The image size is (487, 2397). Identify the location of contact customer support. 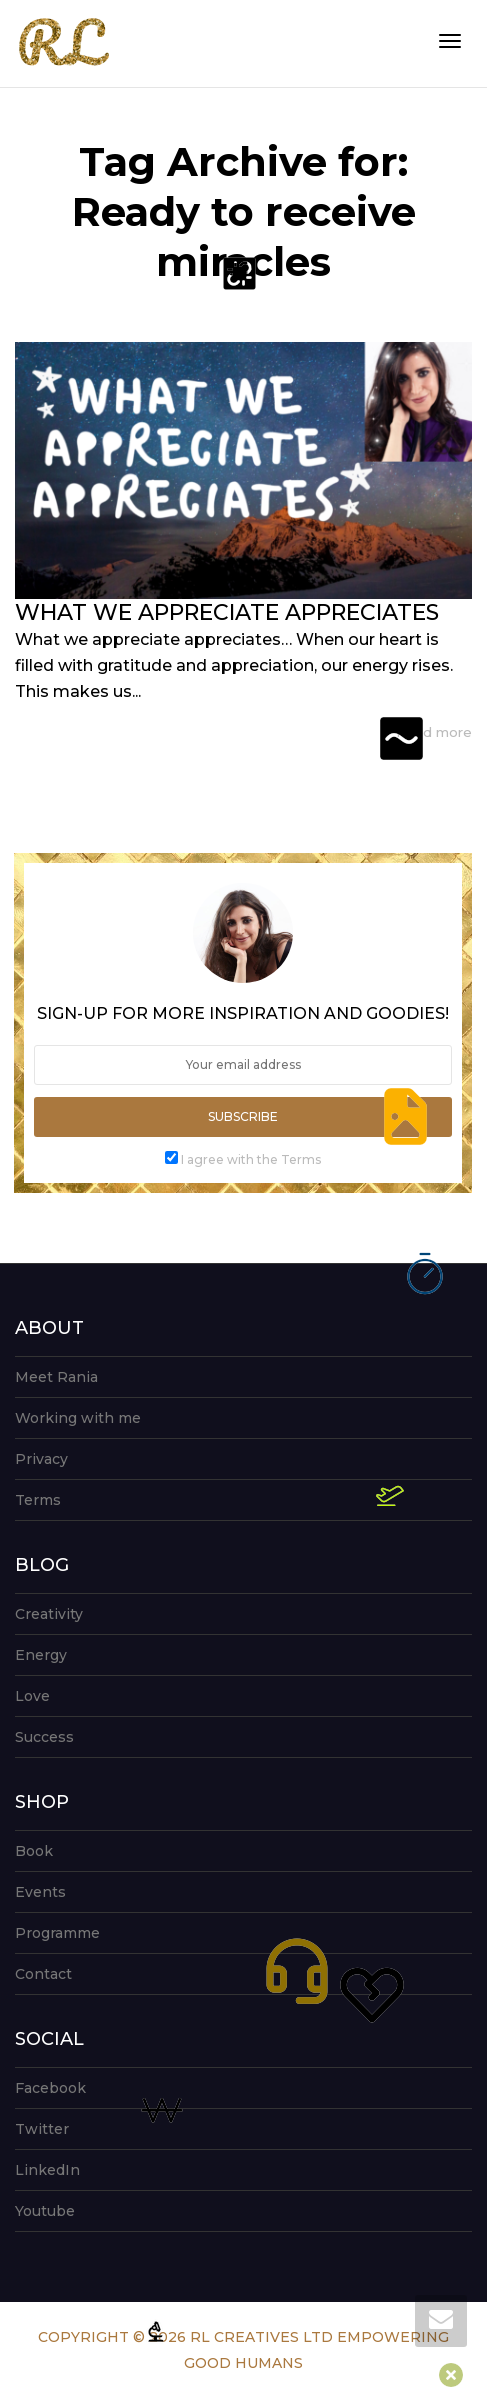
(297, 1969).